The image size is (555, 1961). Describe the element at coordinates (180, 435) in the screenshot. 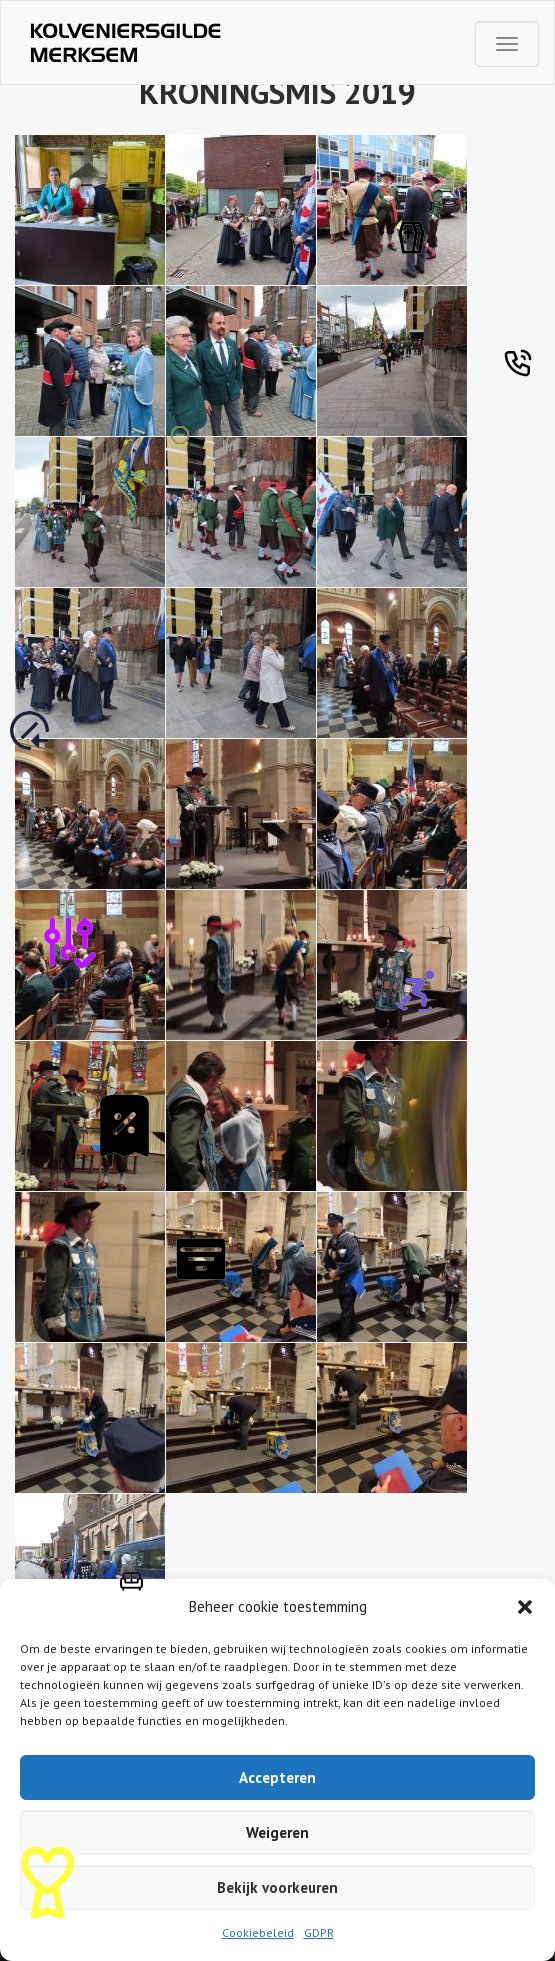

I see `indicates blocked or restricted content` at that location.